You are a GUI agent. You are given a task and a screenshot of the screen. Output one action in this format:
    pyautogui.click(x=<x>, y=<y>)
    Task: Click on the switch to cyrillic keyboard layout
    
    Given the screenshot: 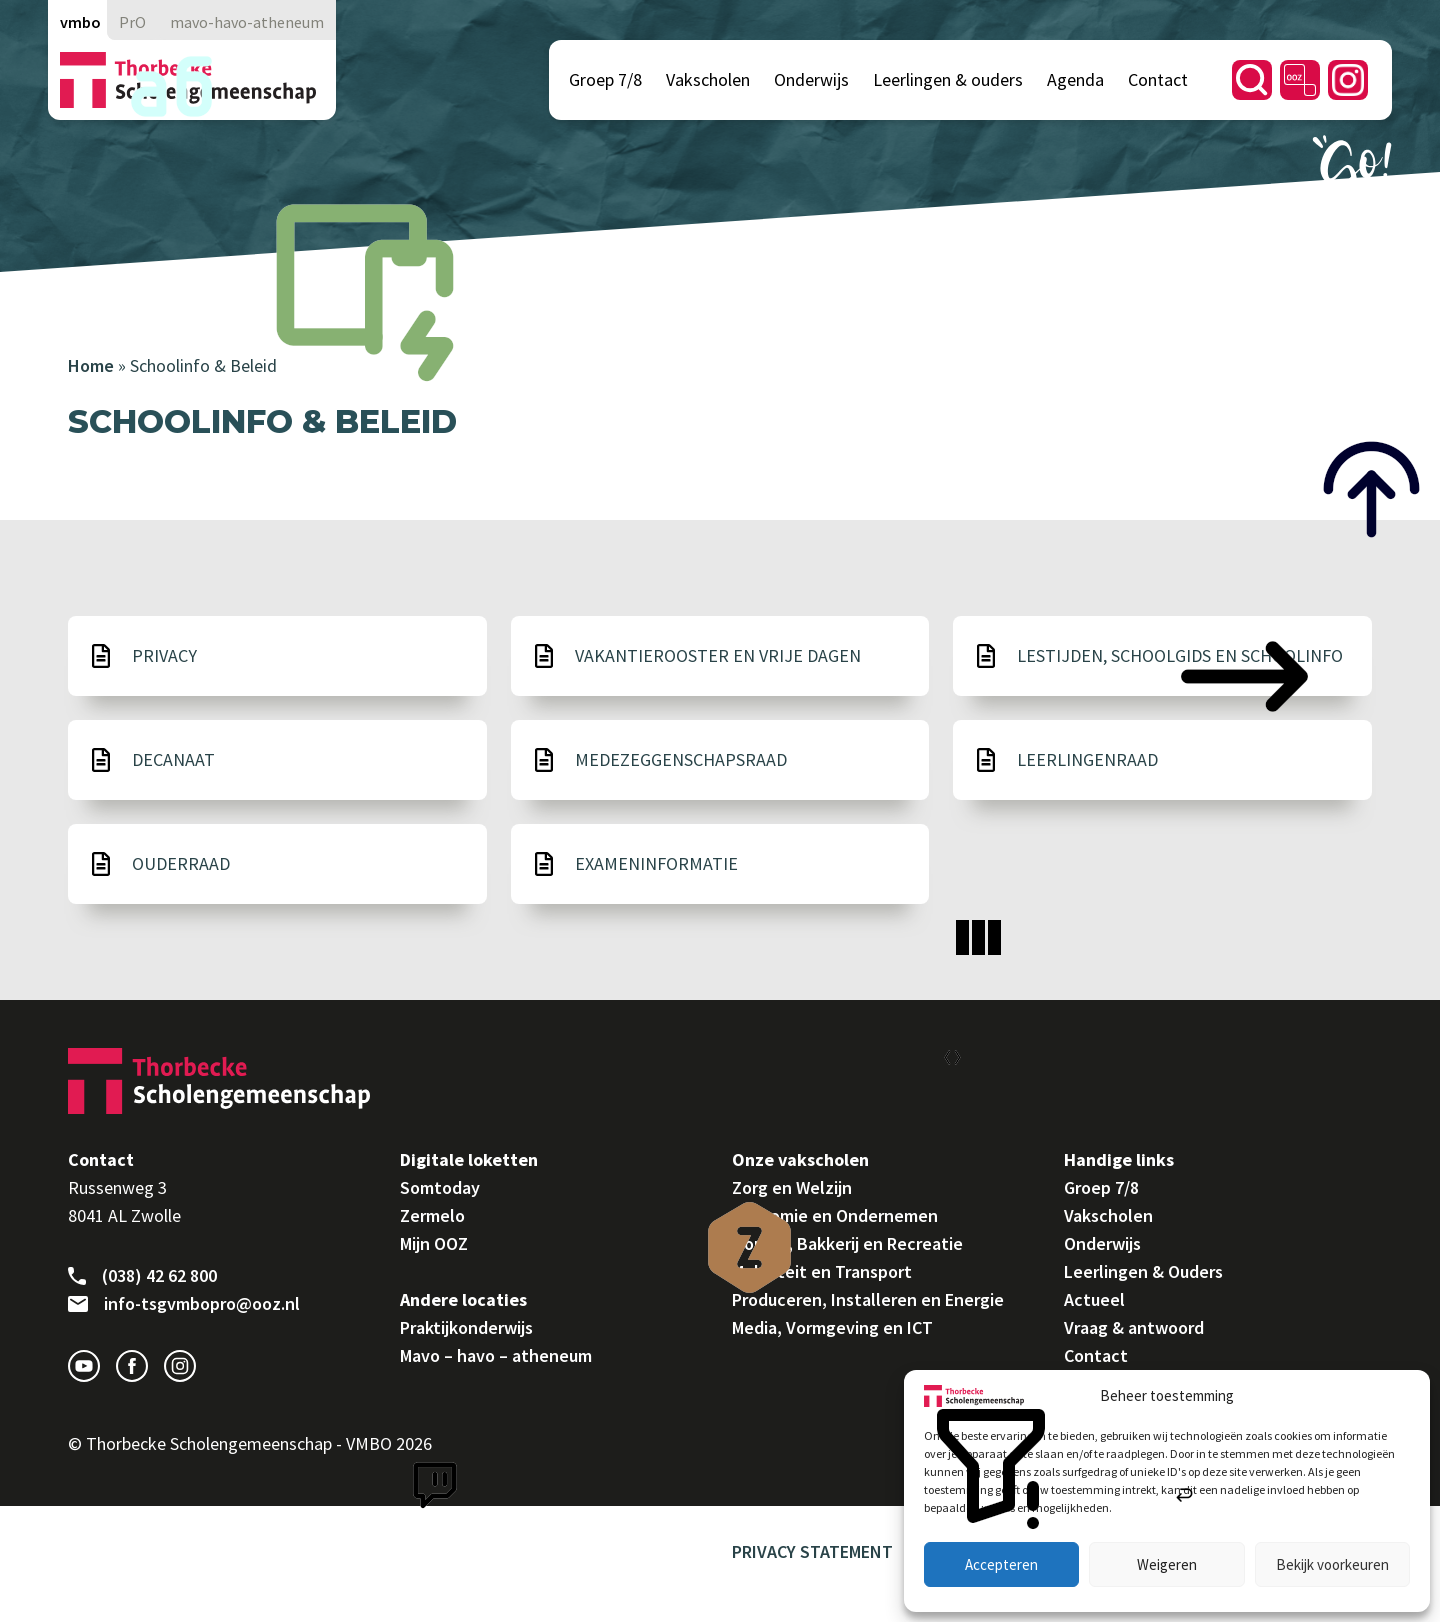 What is the action you would take?
    pyautogui.click(x=171, y=86)
    